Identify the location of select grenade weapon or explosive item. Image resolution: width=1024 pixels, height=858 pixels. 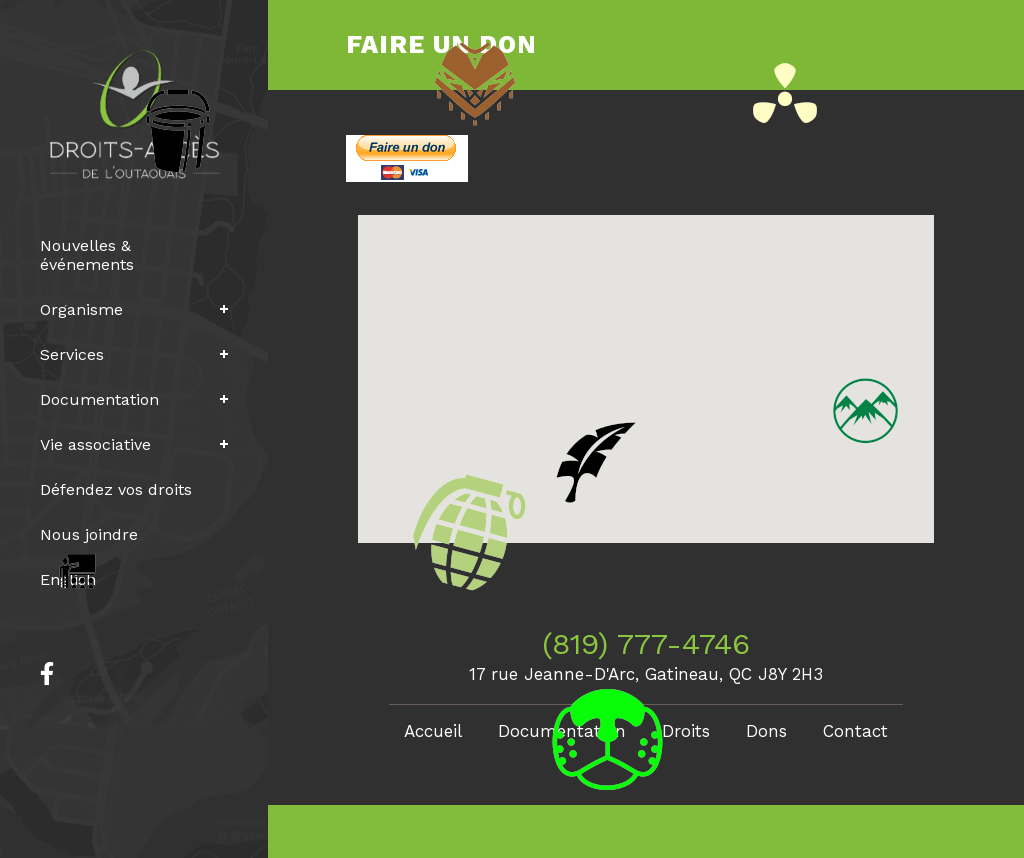
(466, 531).